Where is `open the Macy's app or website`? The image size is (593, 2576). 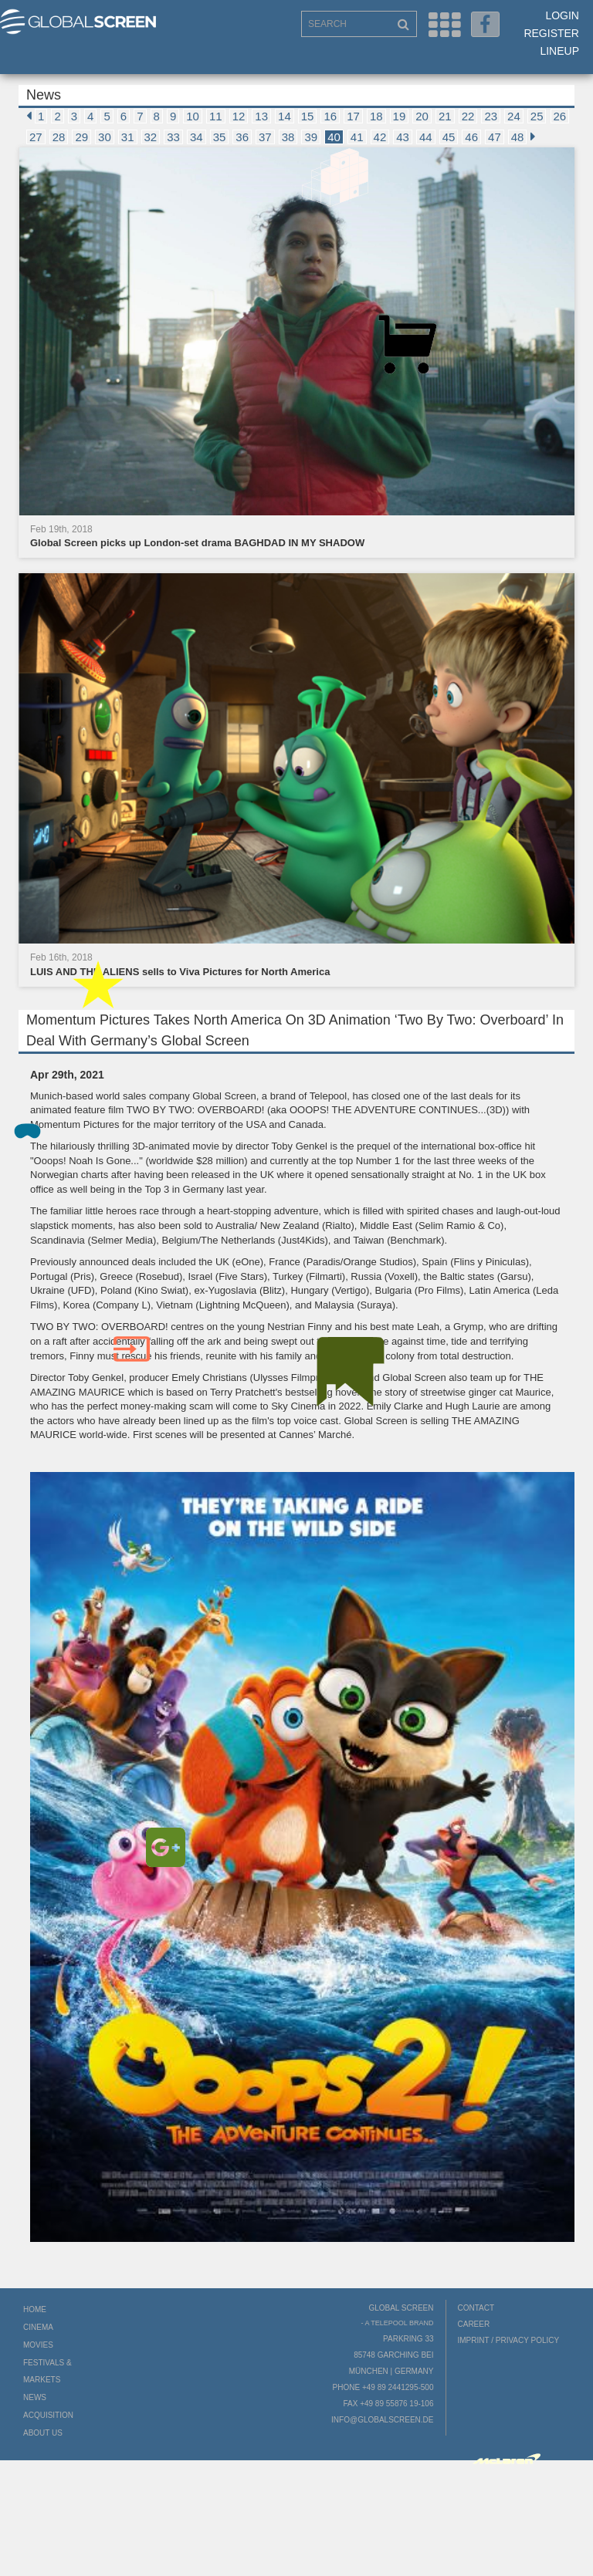
open the Macy's app or website is located at coordinates (98, 984).